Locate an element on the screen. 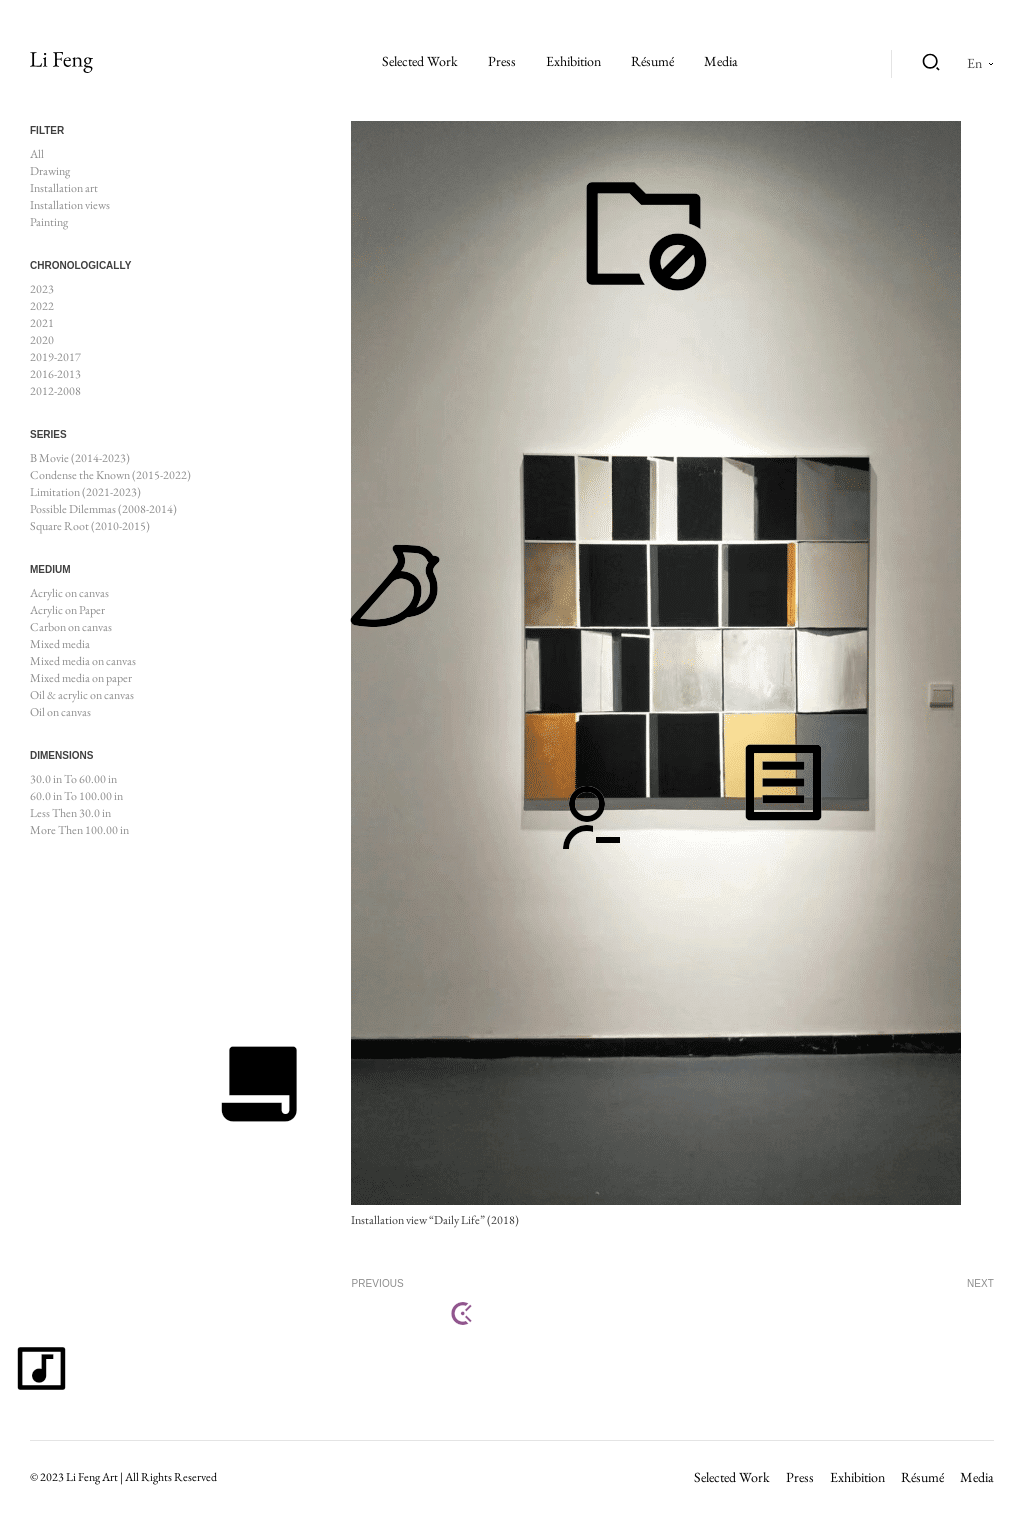 The image size is (1024, 1513). access denied to this folder is located at coordinates (643, 233).